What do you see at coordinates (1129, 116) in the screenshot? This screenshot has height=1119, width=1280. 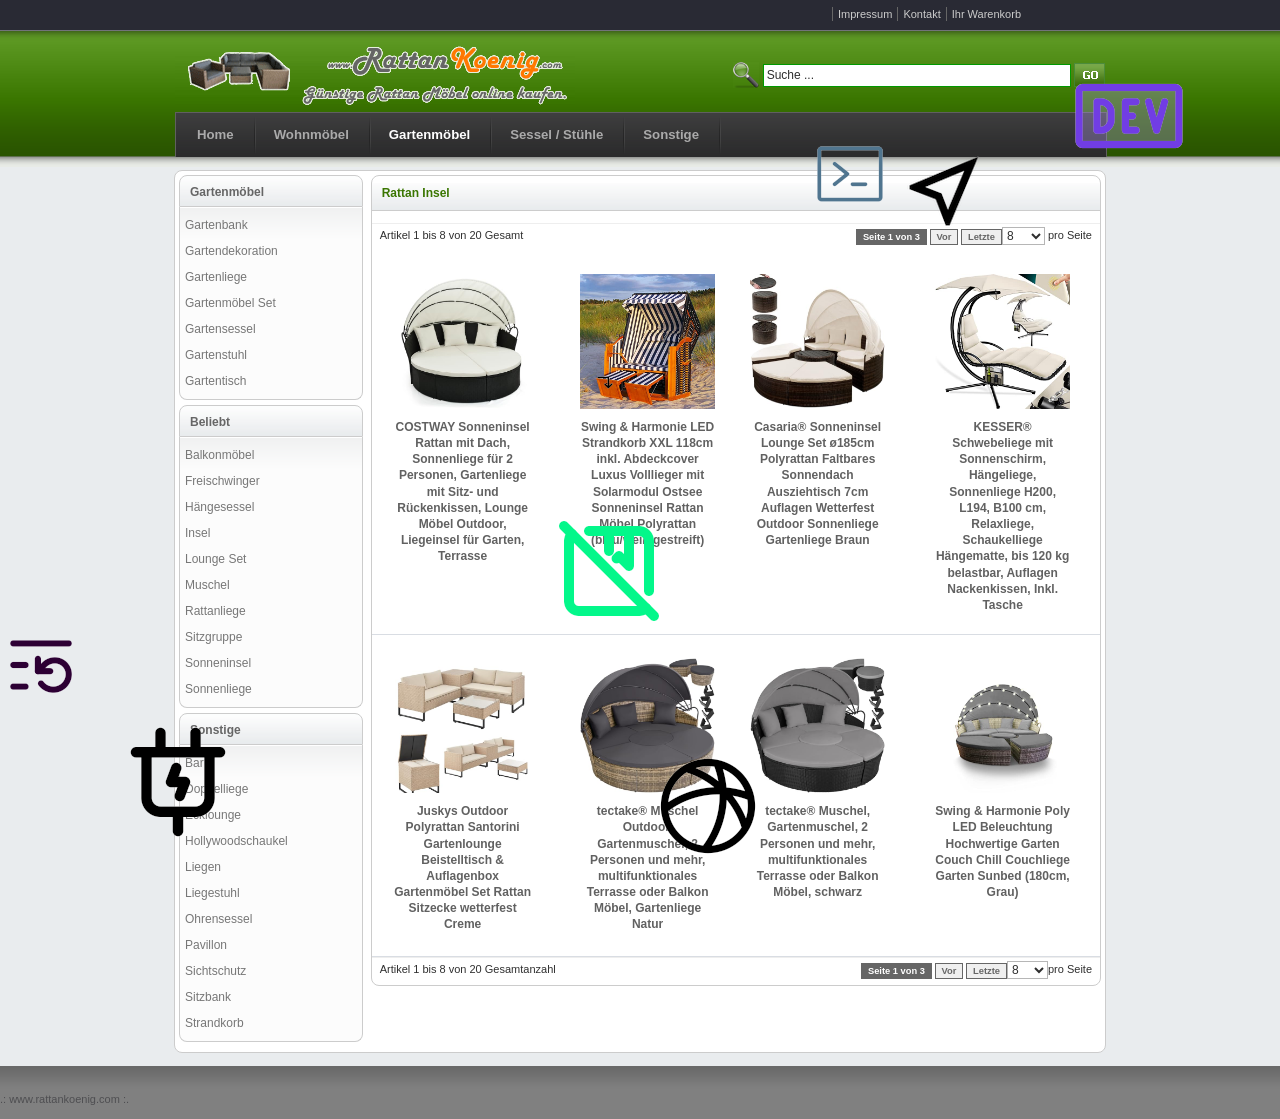 I see `visit DEV Community profile or article` at bounding box center [1129, 116].